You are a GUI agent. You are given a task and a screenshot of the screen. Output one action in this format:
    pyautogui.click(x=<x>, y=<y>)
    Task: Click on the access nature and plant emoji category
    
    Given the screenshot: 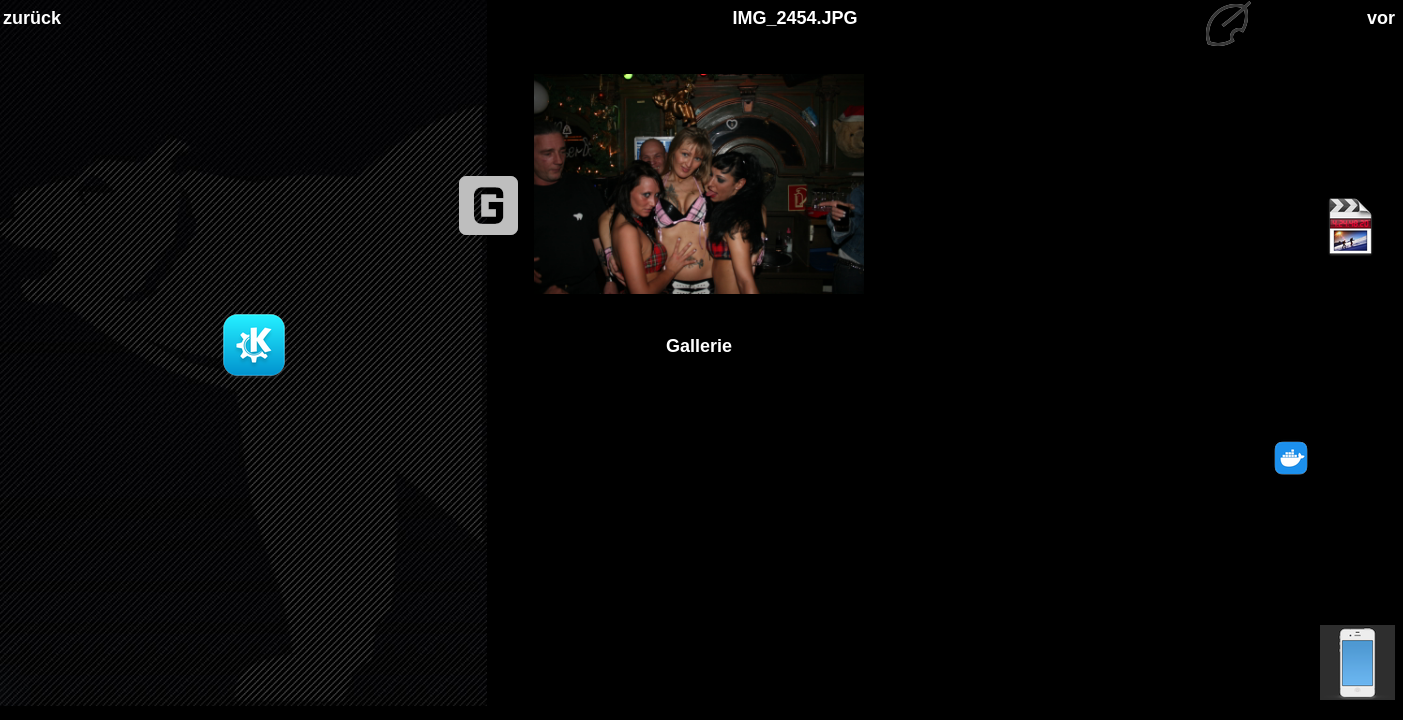 What is the action you would take?
    pyautogui.click(x=1227, y=25)
    